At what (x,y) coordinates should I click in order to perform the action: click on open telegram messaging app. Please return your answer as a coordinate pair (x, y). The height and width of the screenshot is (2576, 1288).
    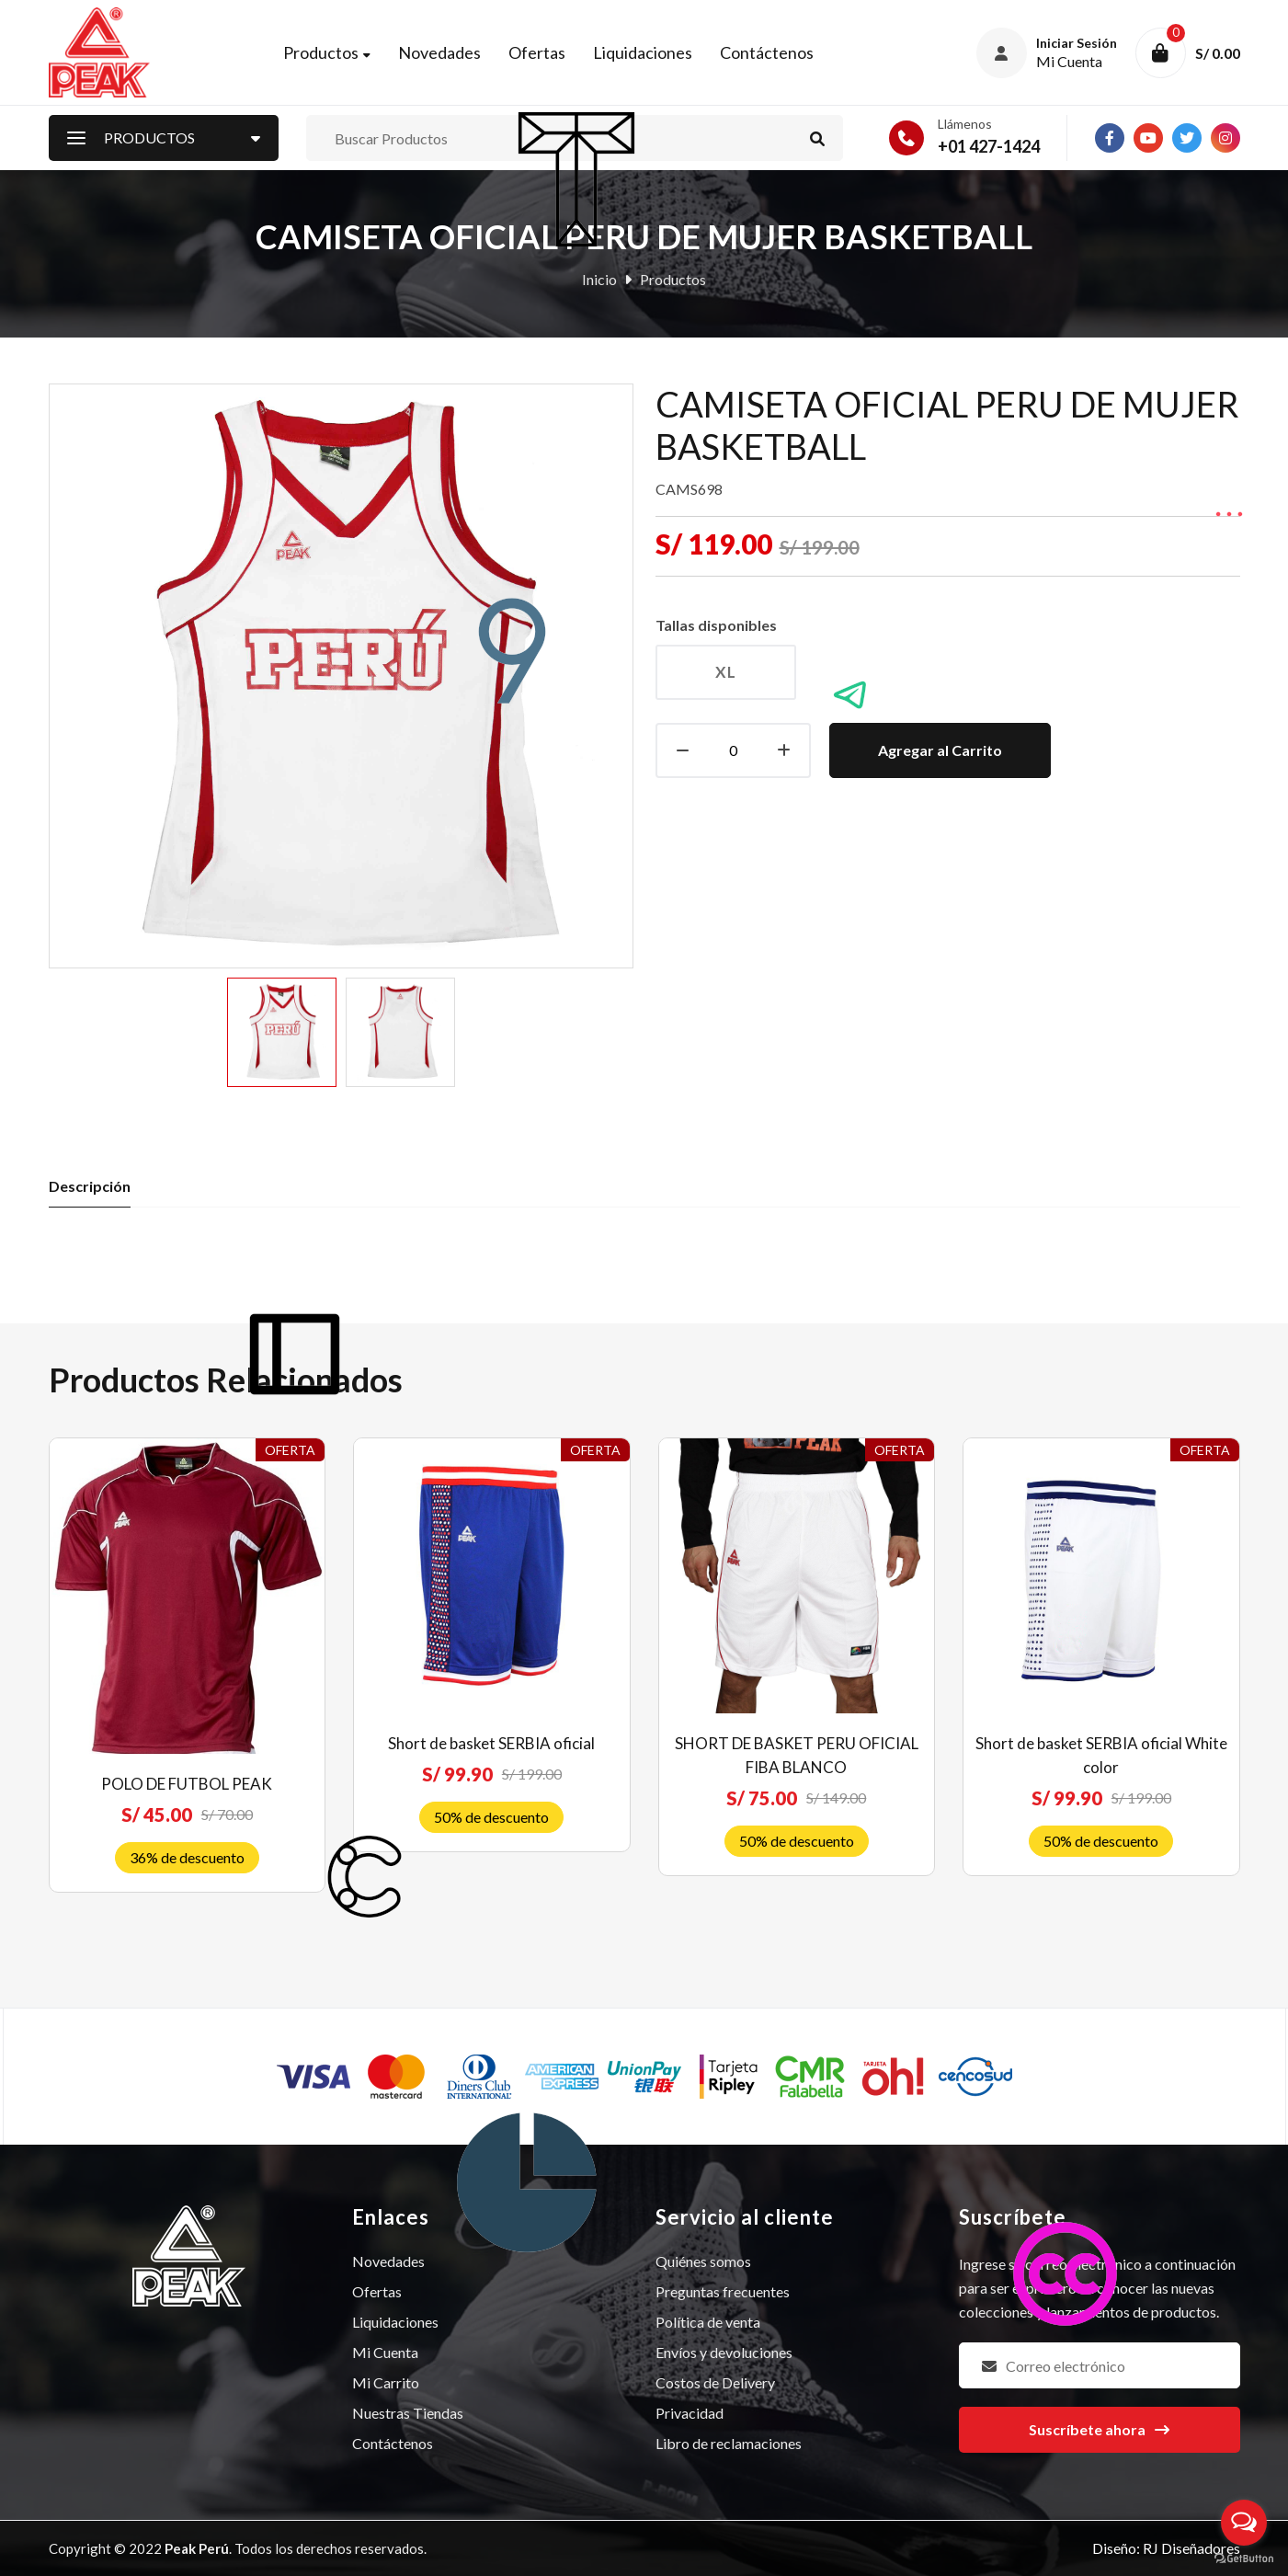
    Looking at the image, I should click on (852, 693).